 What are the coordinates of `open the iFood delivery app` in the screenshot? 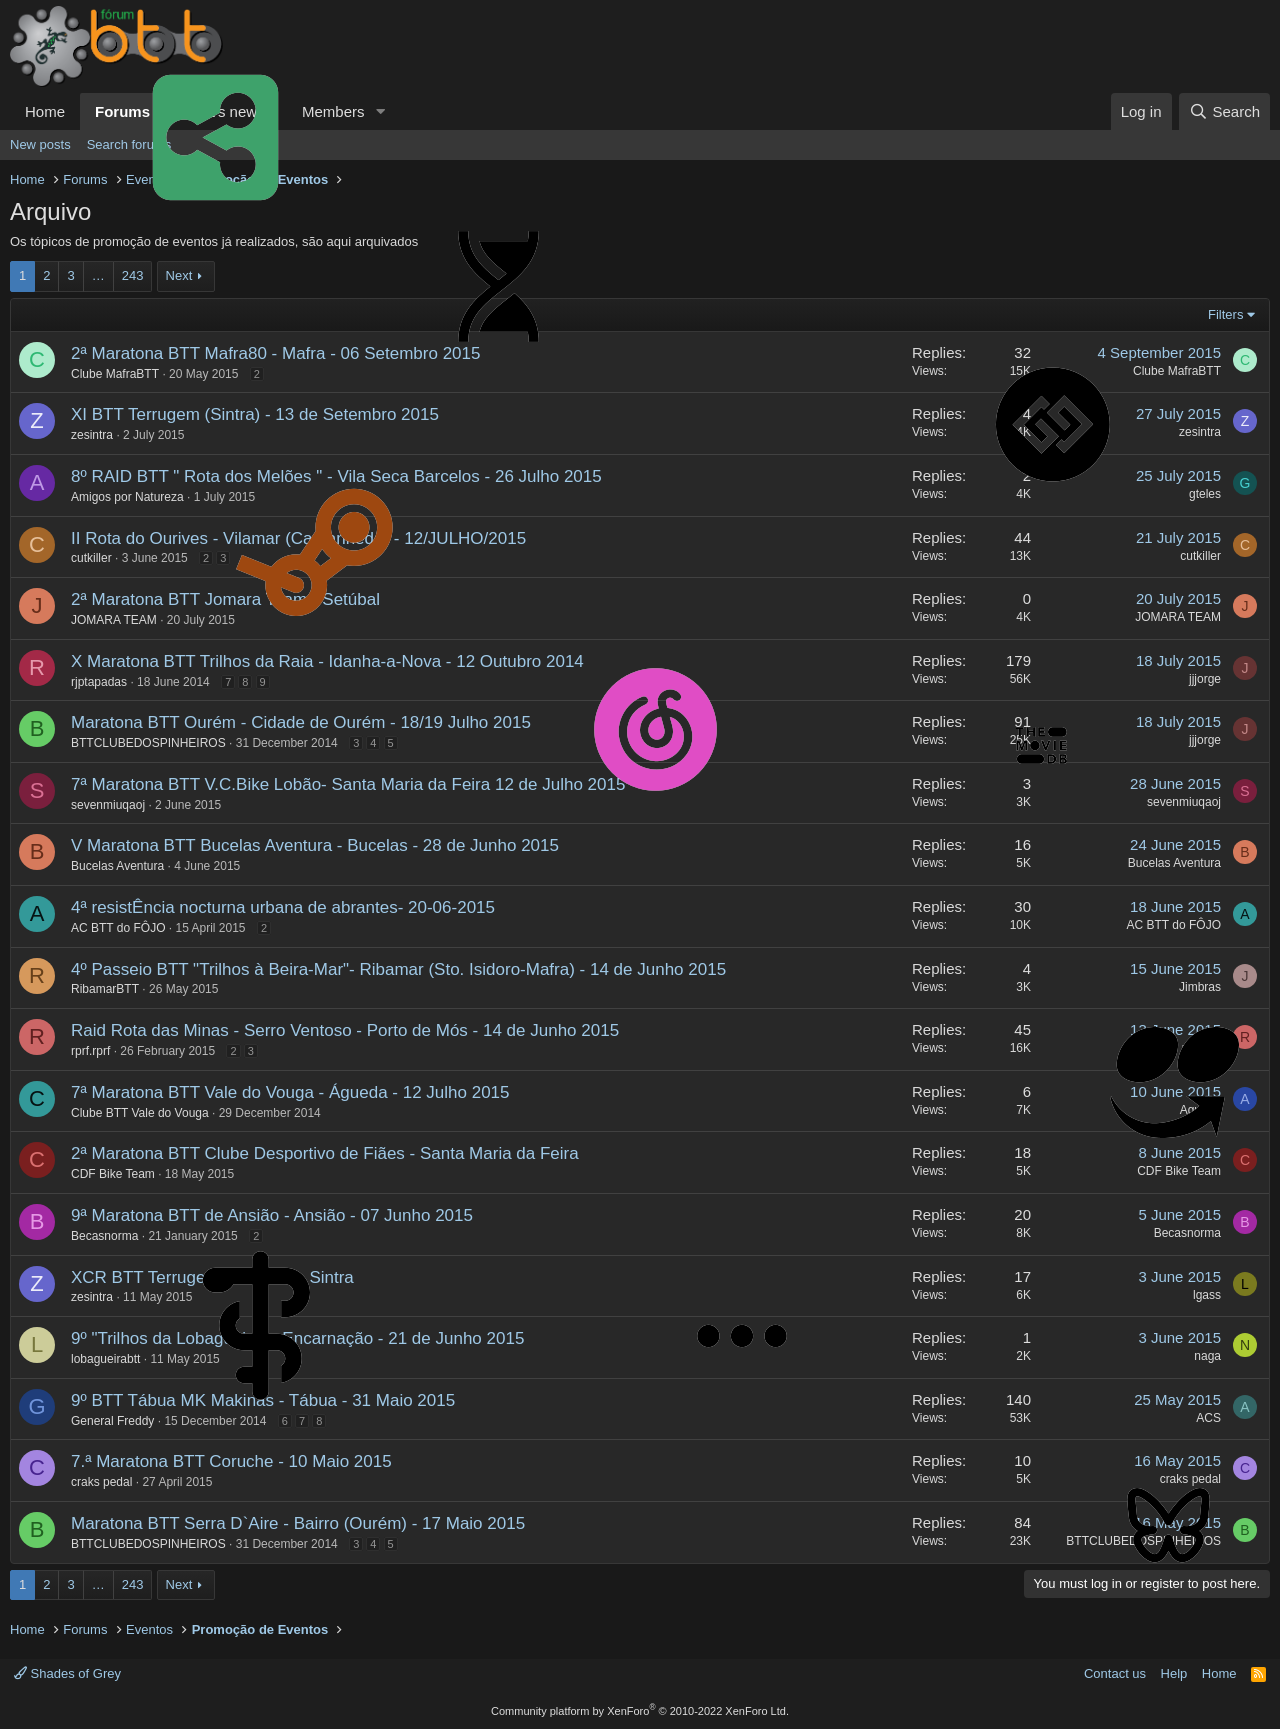 It's located at (1174, 1082).